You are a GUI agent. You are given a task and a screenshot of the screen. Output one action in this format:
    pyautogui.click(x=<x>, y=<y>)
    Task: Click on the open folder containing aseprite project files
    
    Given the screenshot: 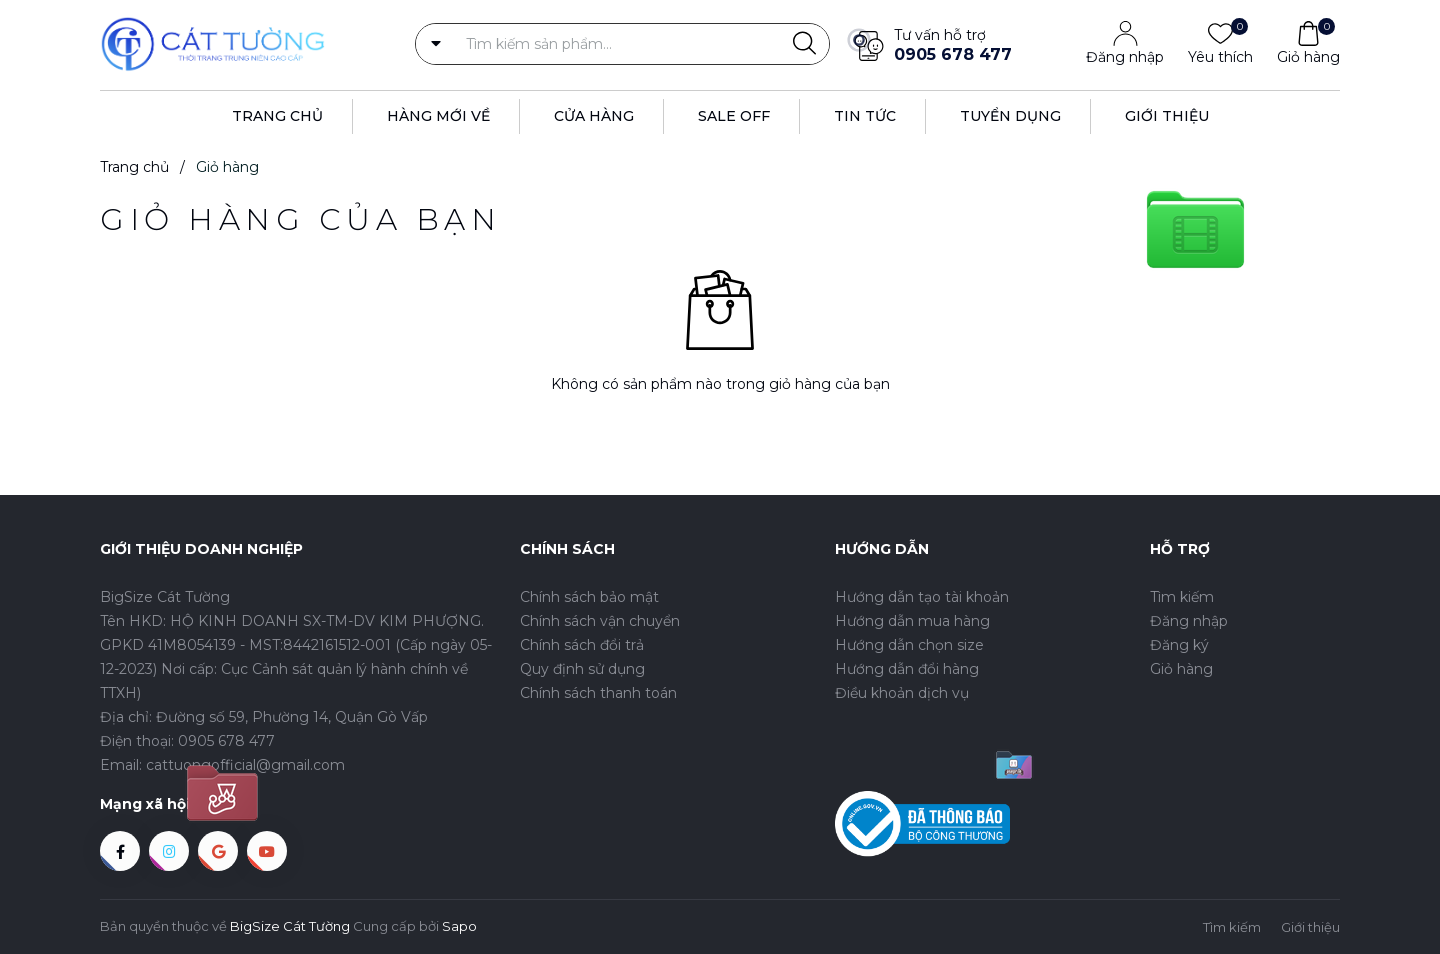 What is the action you would take?
    pyautogui.click(x=1014, y=766)
    